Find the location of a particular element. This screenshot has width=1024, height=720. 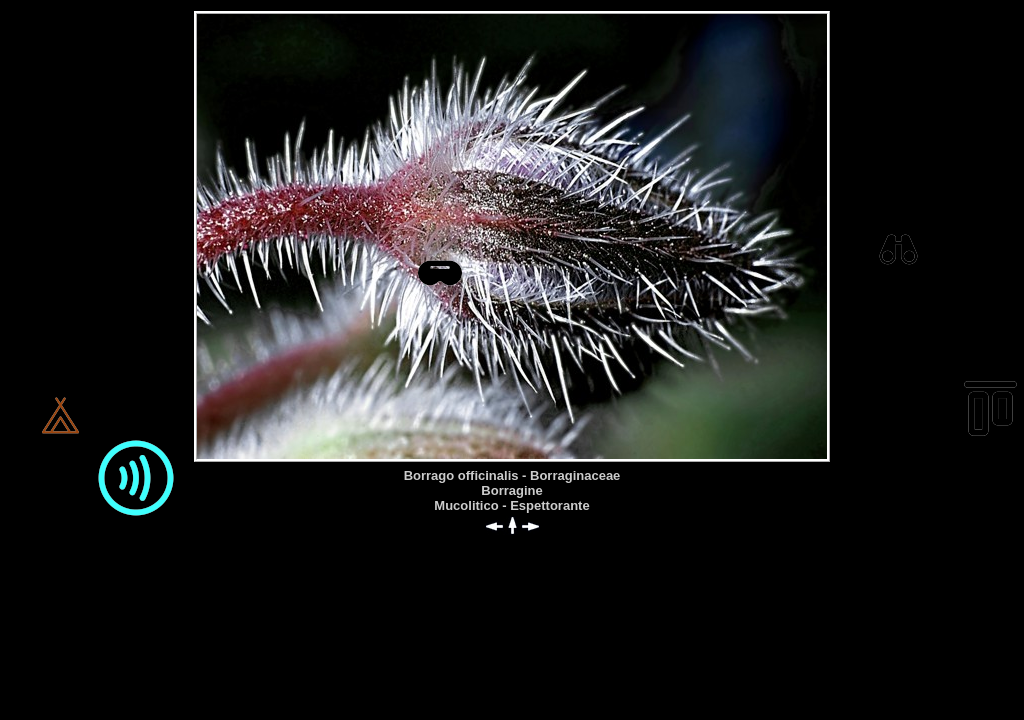

align selected elements to the top is located at coordinates (990, 407).